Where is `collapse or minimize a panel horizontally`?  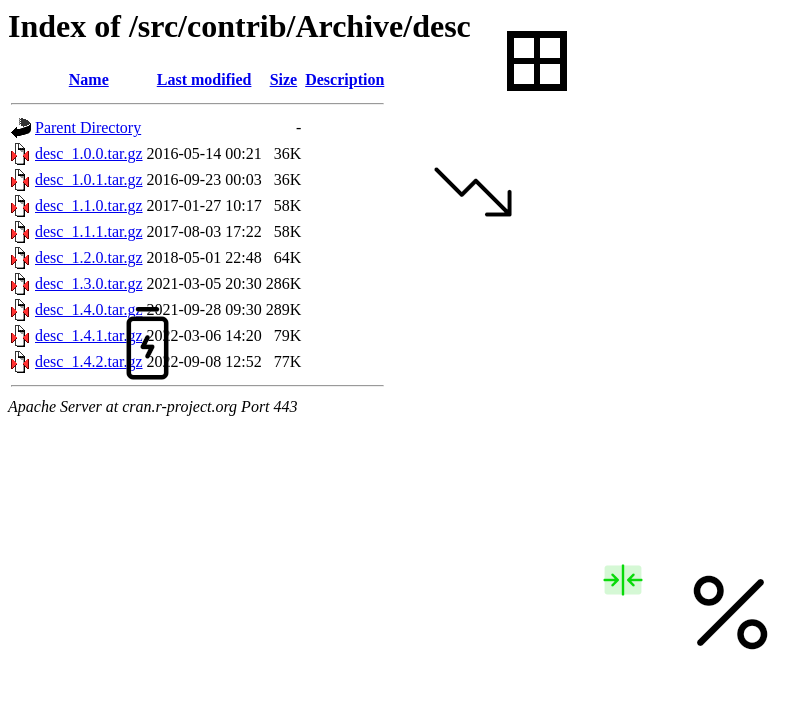
collapse or minimize a panel horizontally is located at coordinates (623, 580).